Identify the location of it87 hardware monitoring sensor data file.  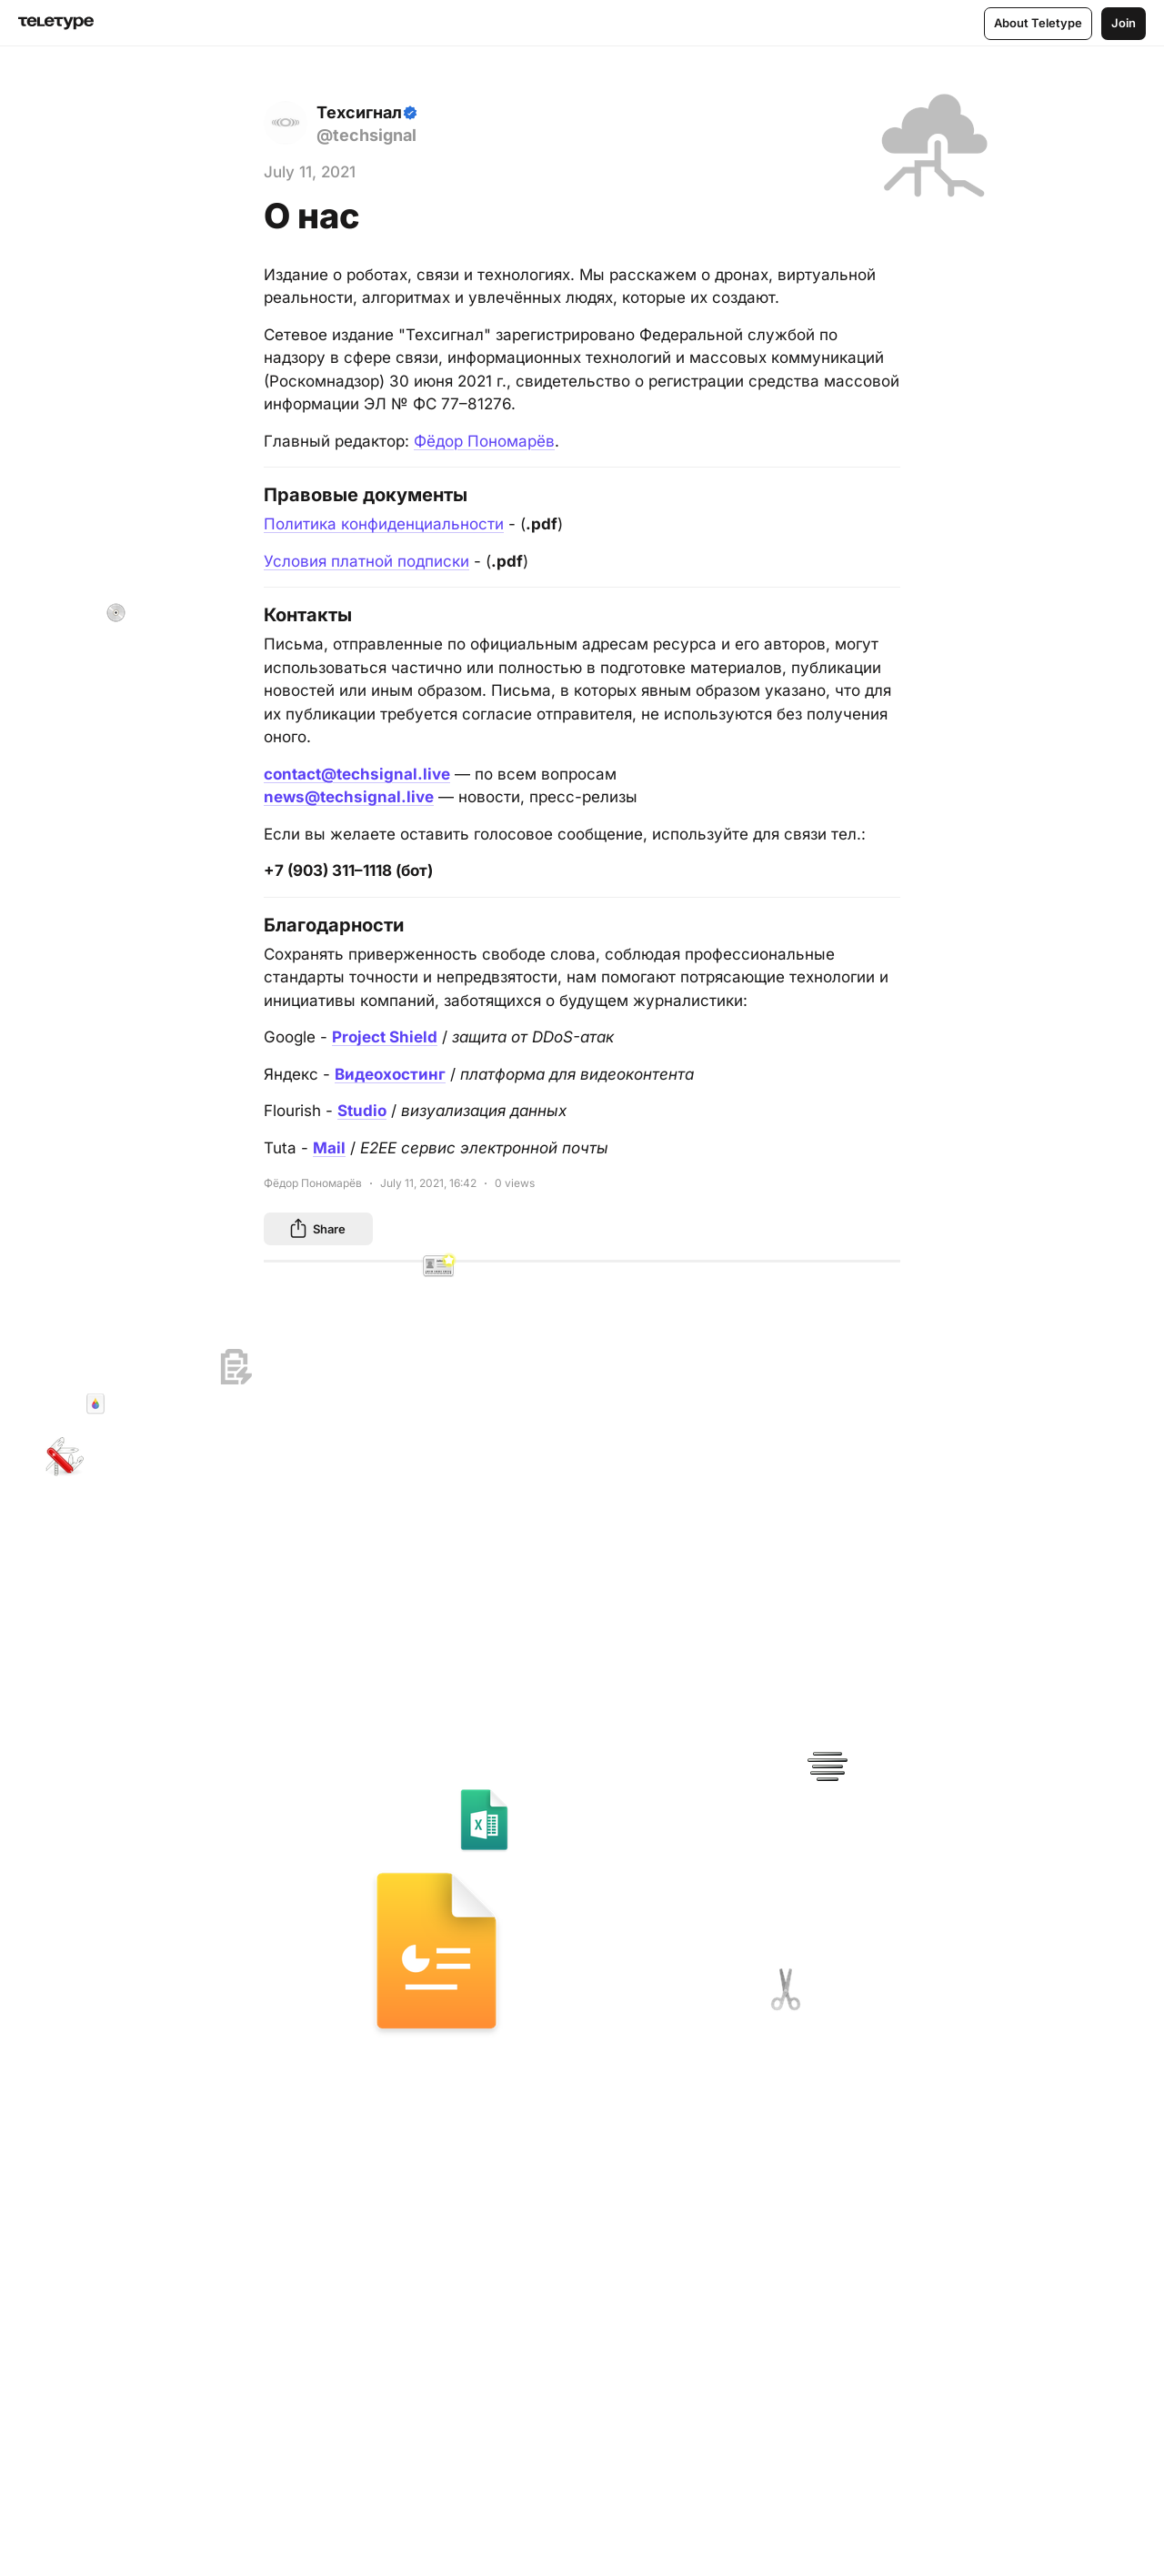
(95, 1404).